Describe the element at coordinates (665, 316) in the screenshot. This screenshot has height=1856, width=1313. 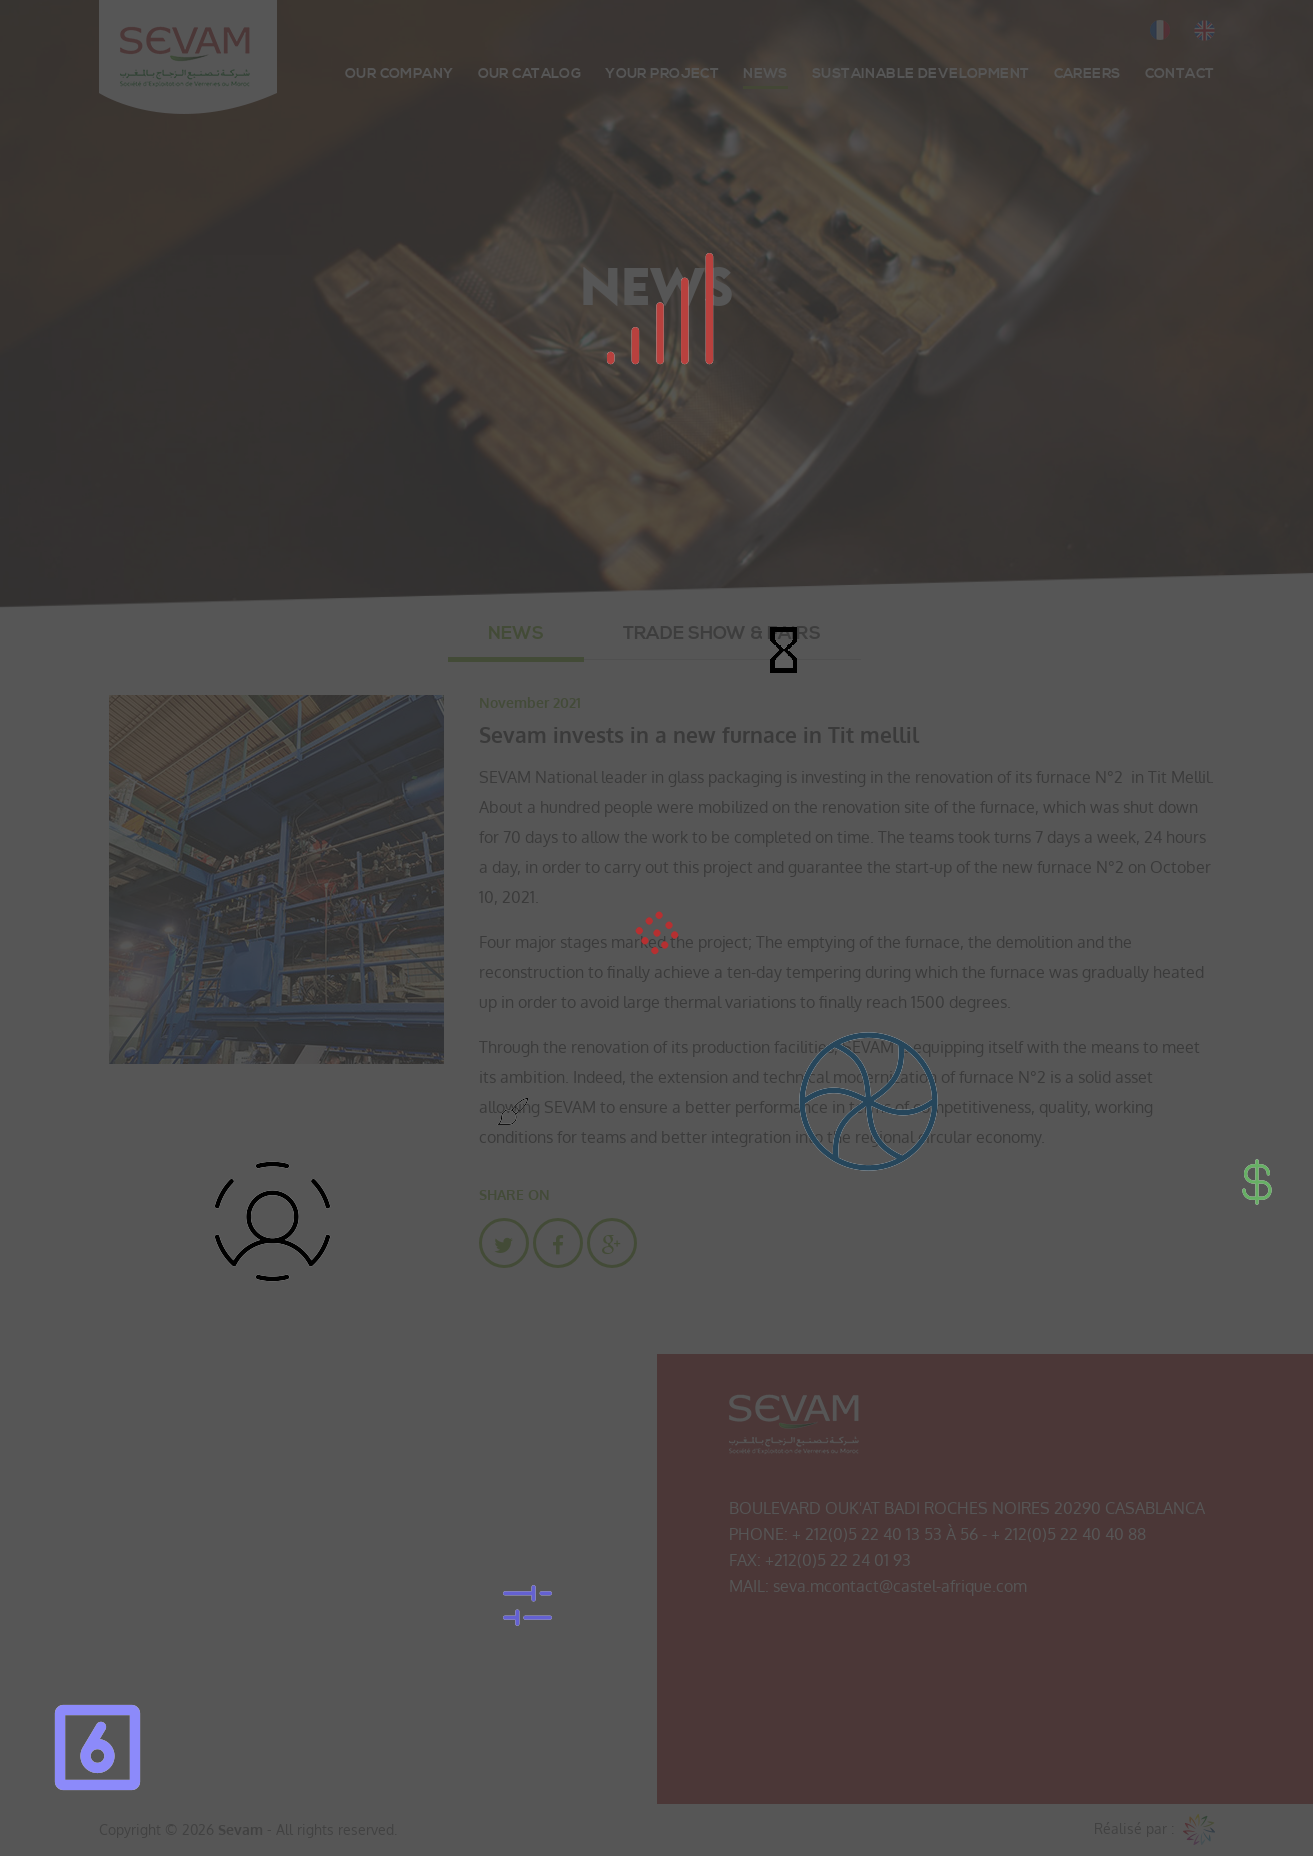
I see `indicates full cellular signal strength` at that location.